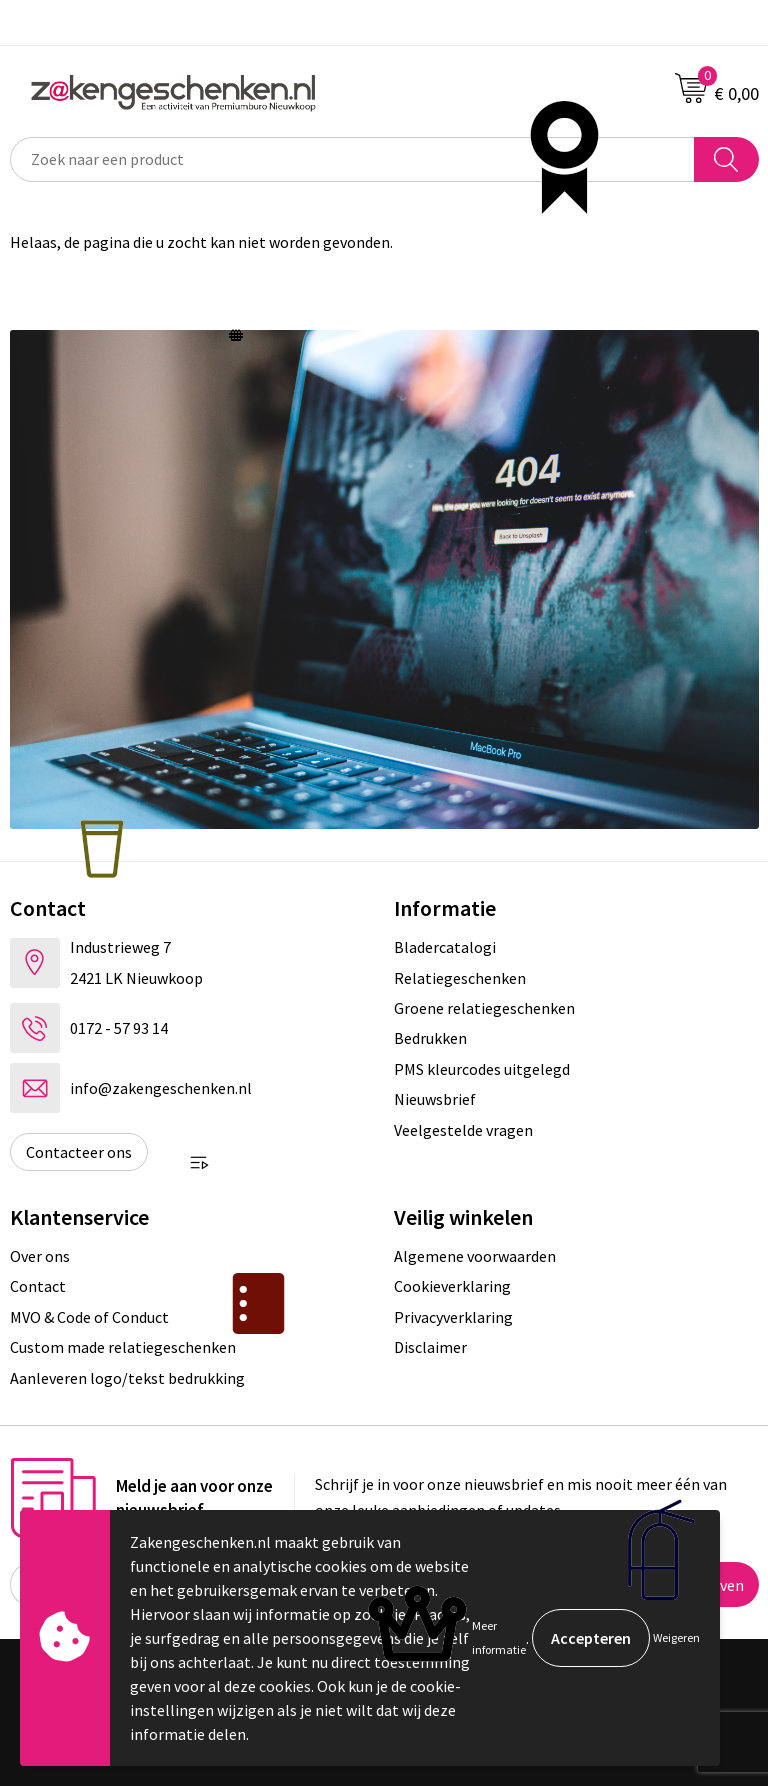  What do you see at coordinates (198, 1162) in the screenshot?
I see `view playback queue` at bounding box center [198, 1162].